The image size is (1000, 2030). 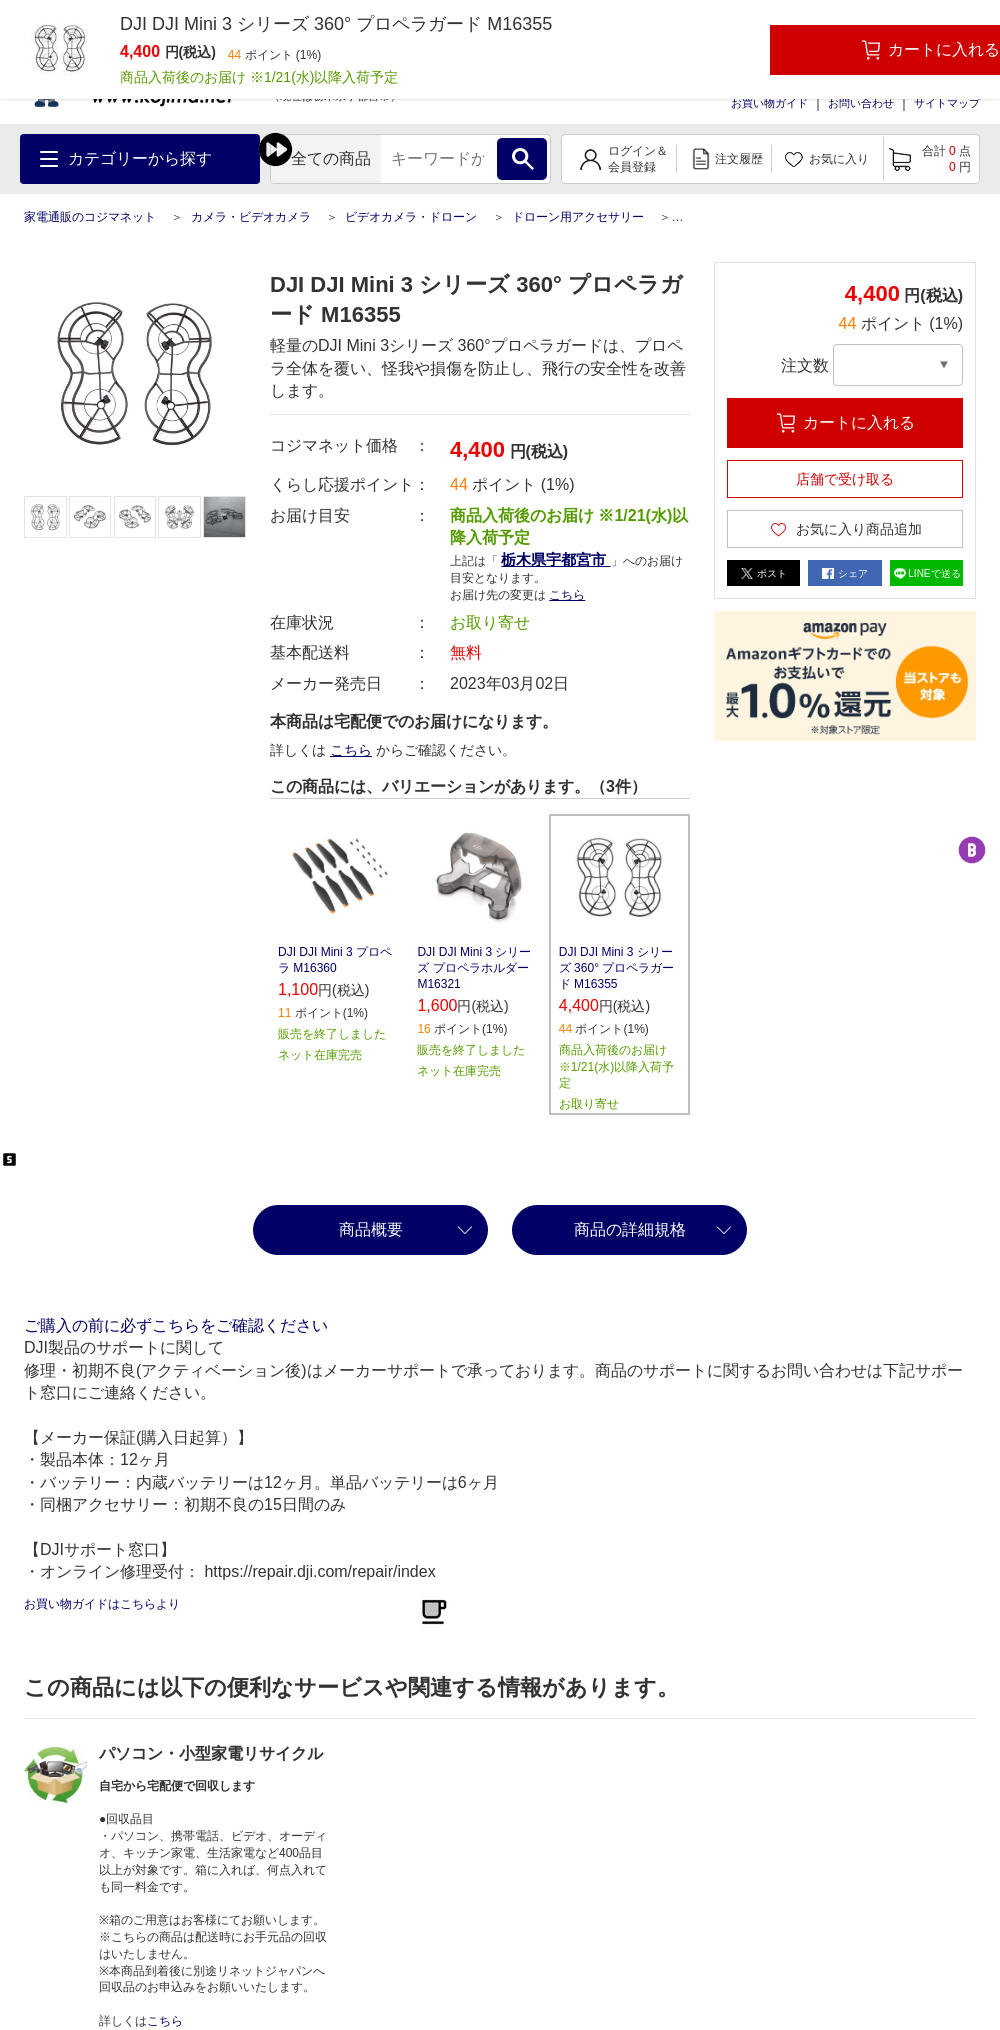 What do you see at coordinates (275, 149) in the screenshot?
I see `skip forward in media playback` at bounding box center [275, 149].